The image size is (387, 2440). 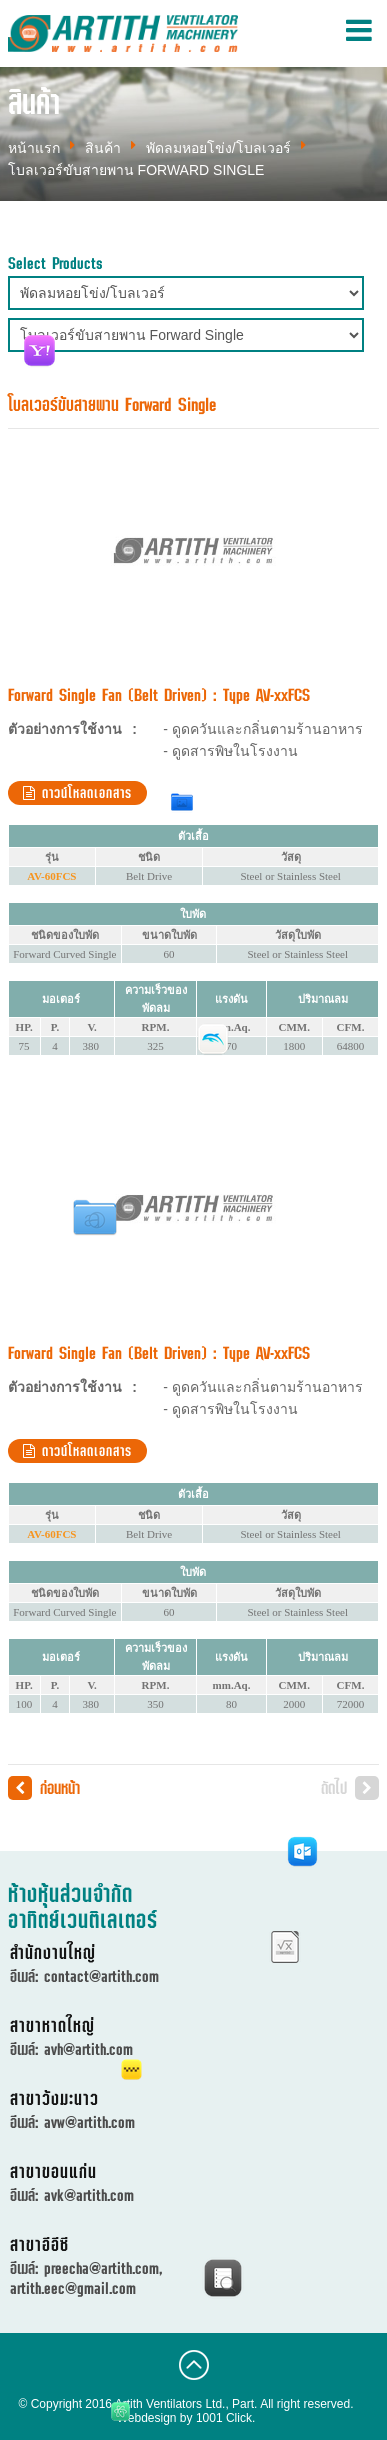 I want to click on open taxi or ride-hailing app, so click(x=131, y=2069).